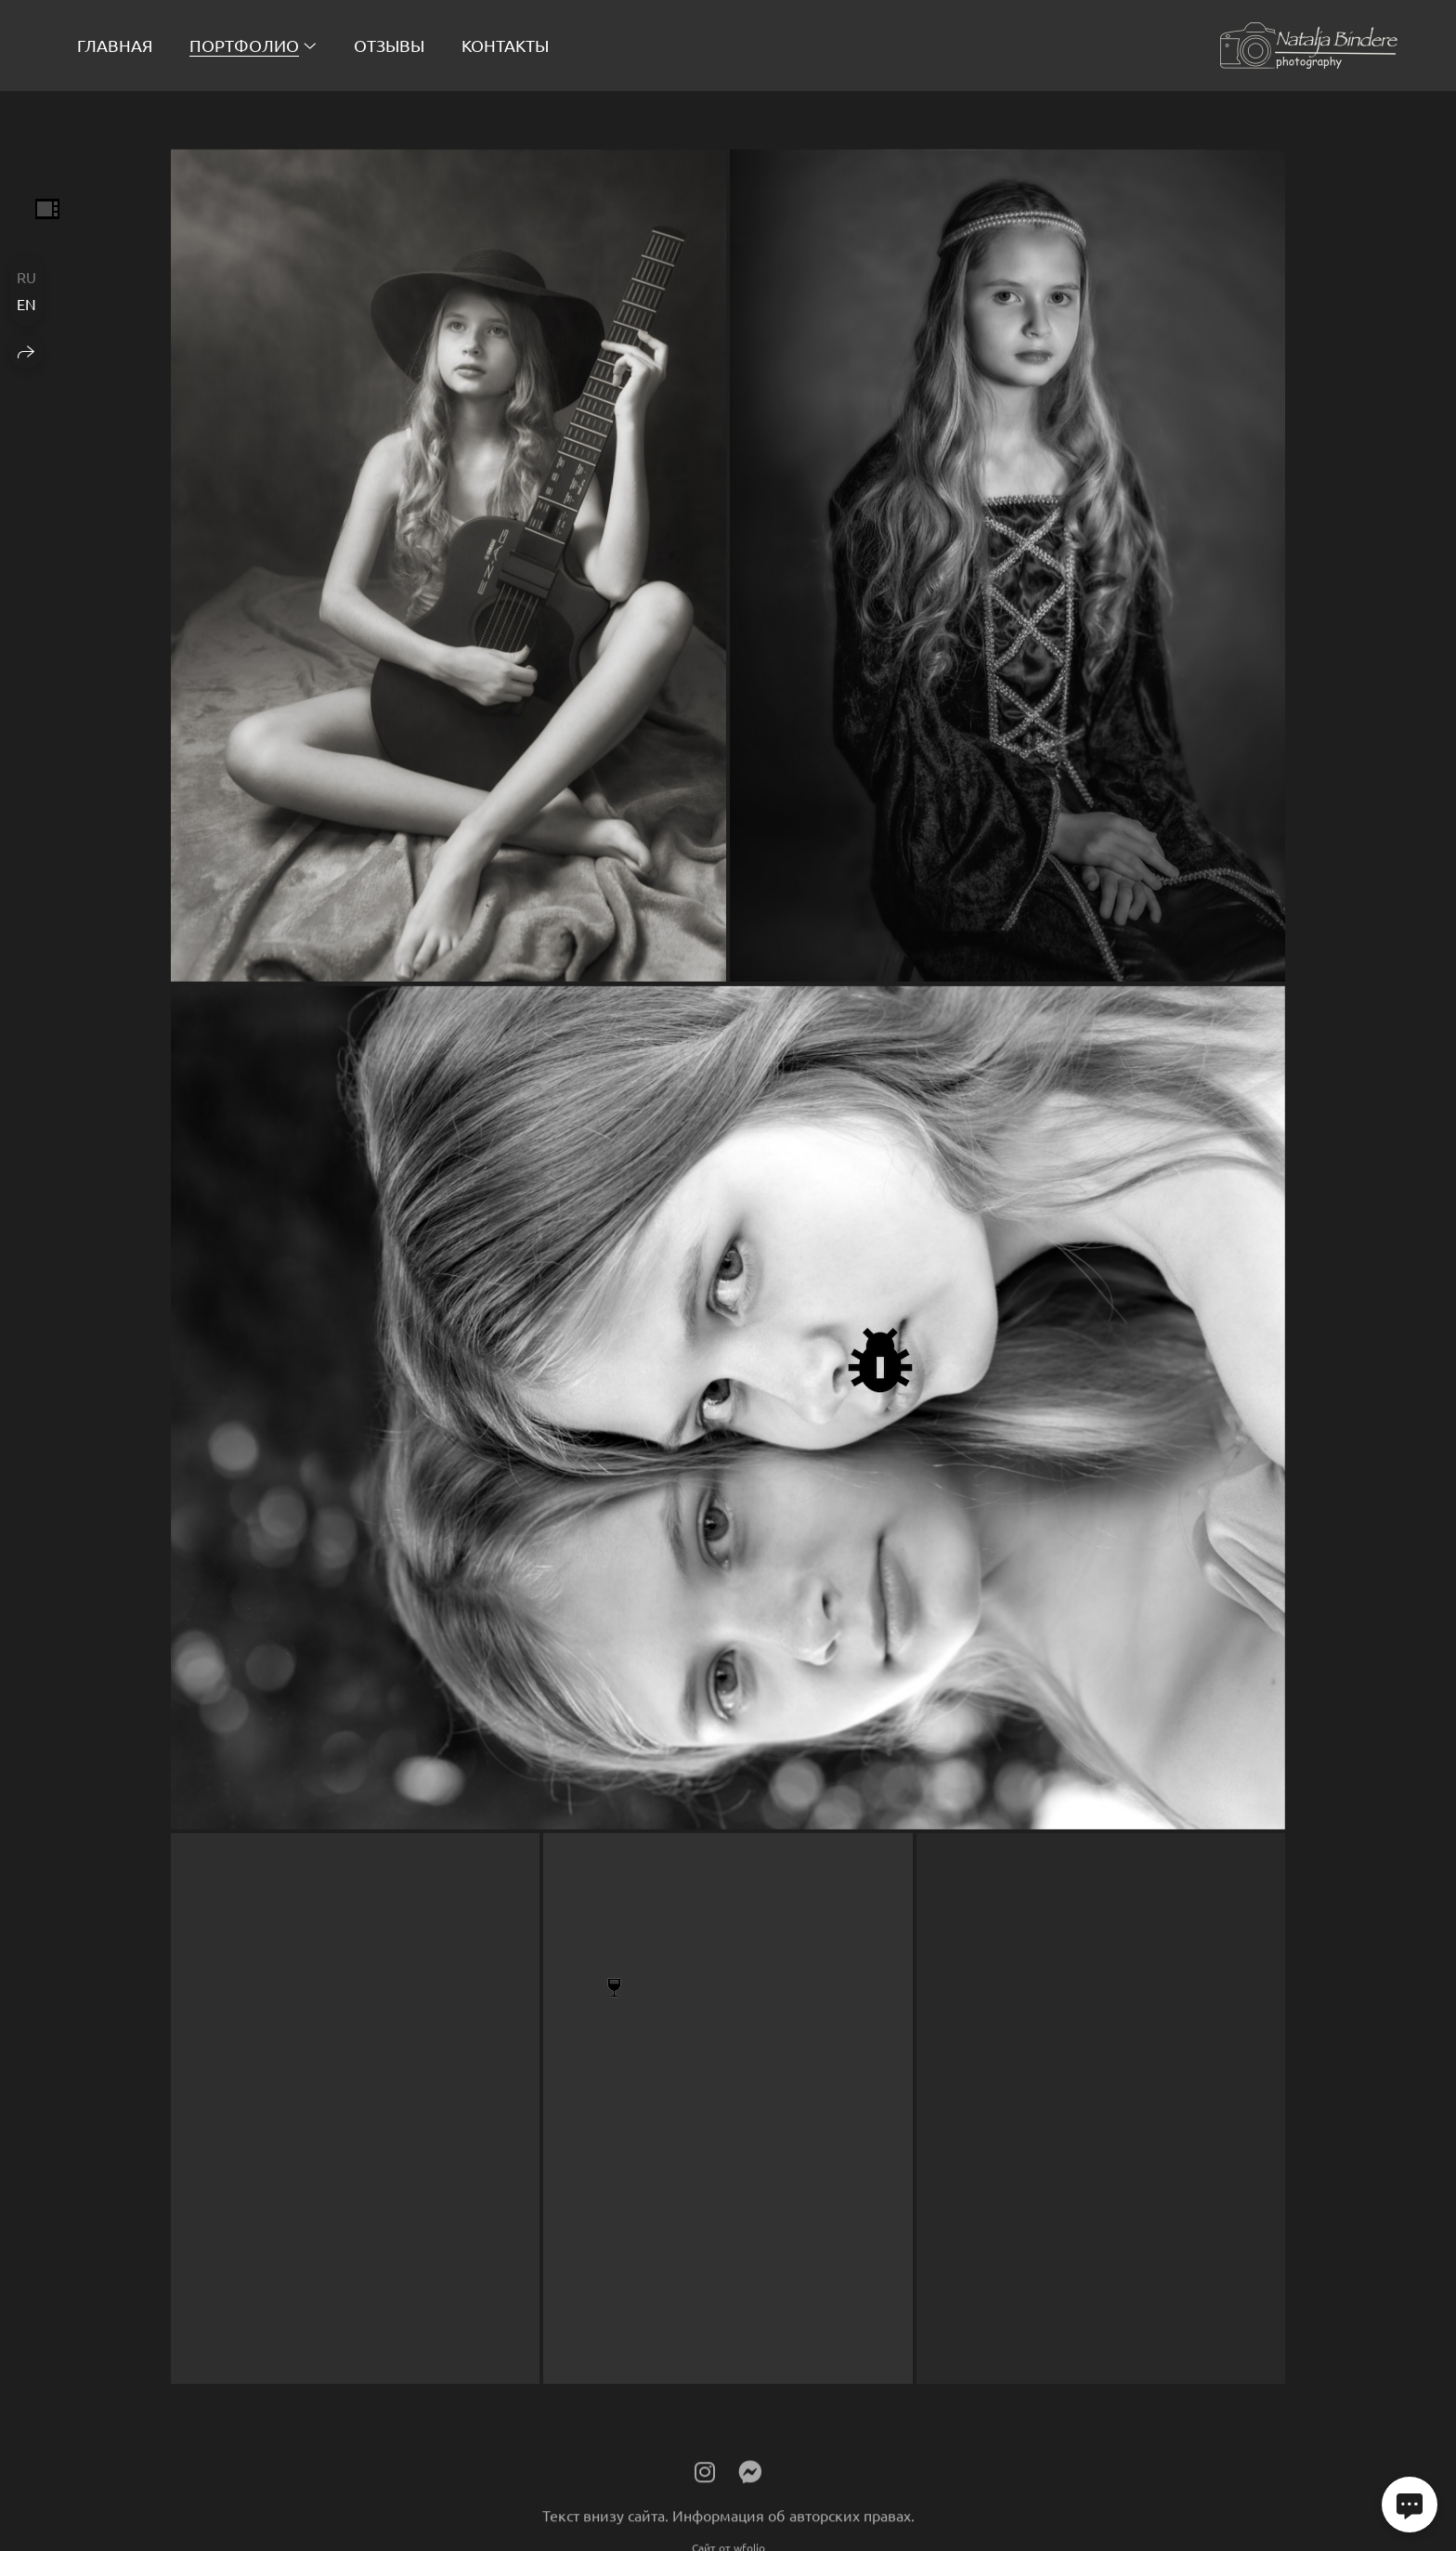 This screenshot has height=2551, width=1456. What do you see at coordinates (47, 209) in the screenshot?
I see `toggle sidebar panel visibility` at bounding box center [47, 209].